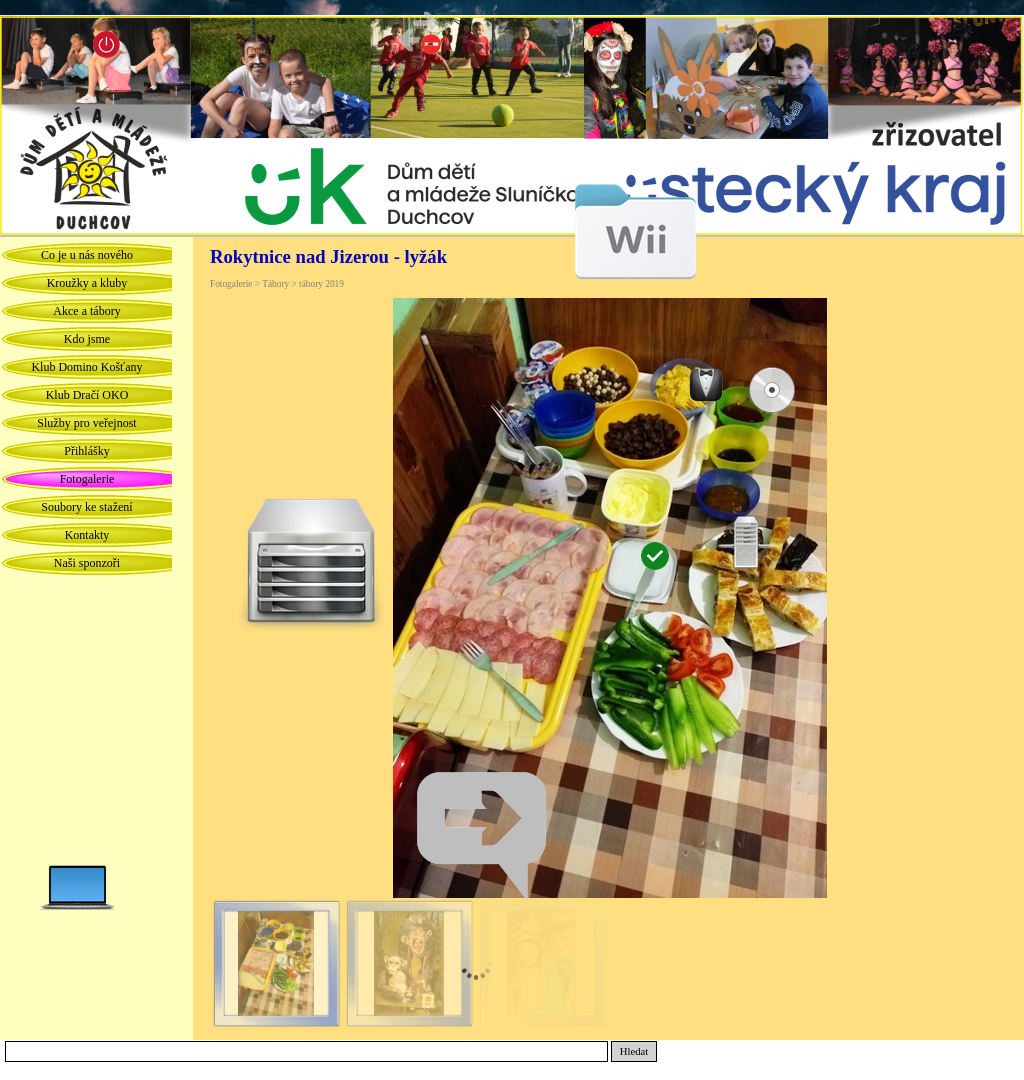 The image size is (1024, 1080). Describe the element at coordinates (481, 836) in the screenshot. I see `user is currently away or idle` at that location.